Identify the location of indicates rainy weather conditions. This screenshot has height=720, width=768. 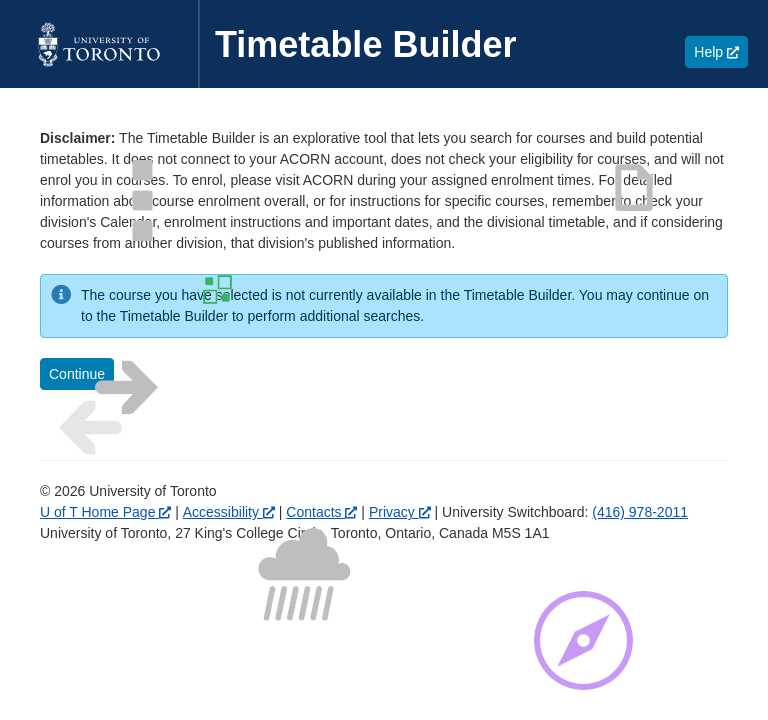
(304, 574).